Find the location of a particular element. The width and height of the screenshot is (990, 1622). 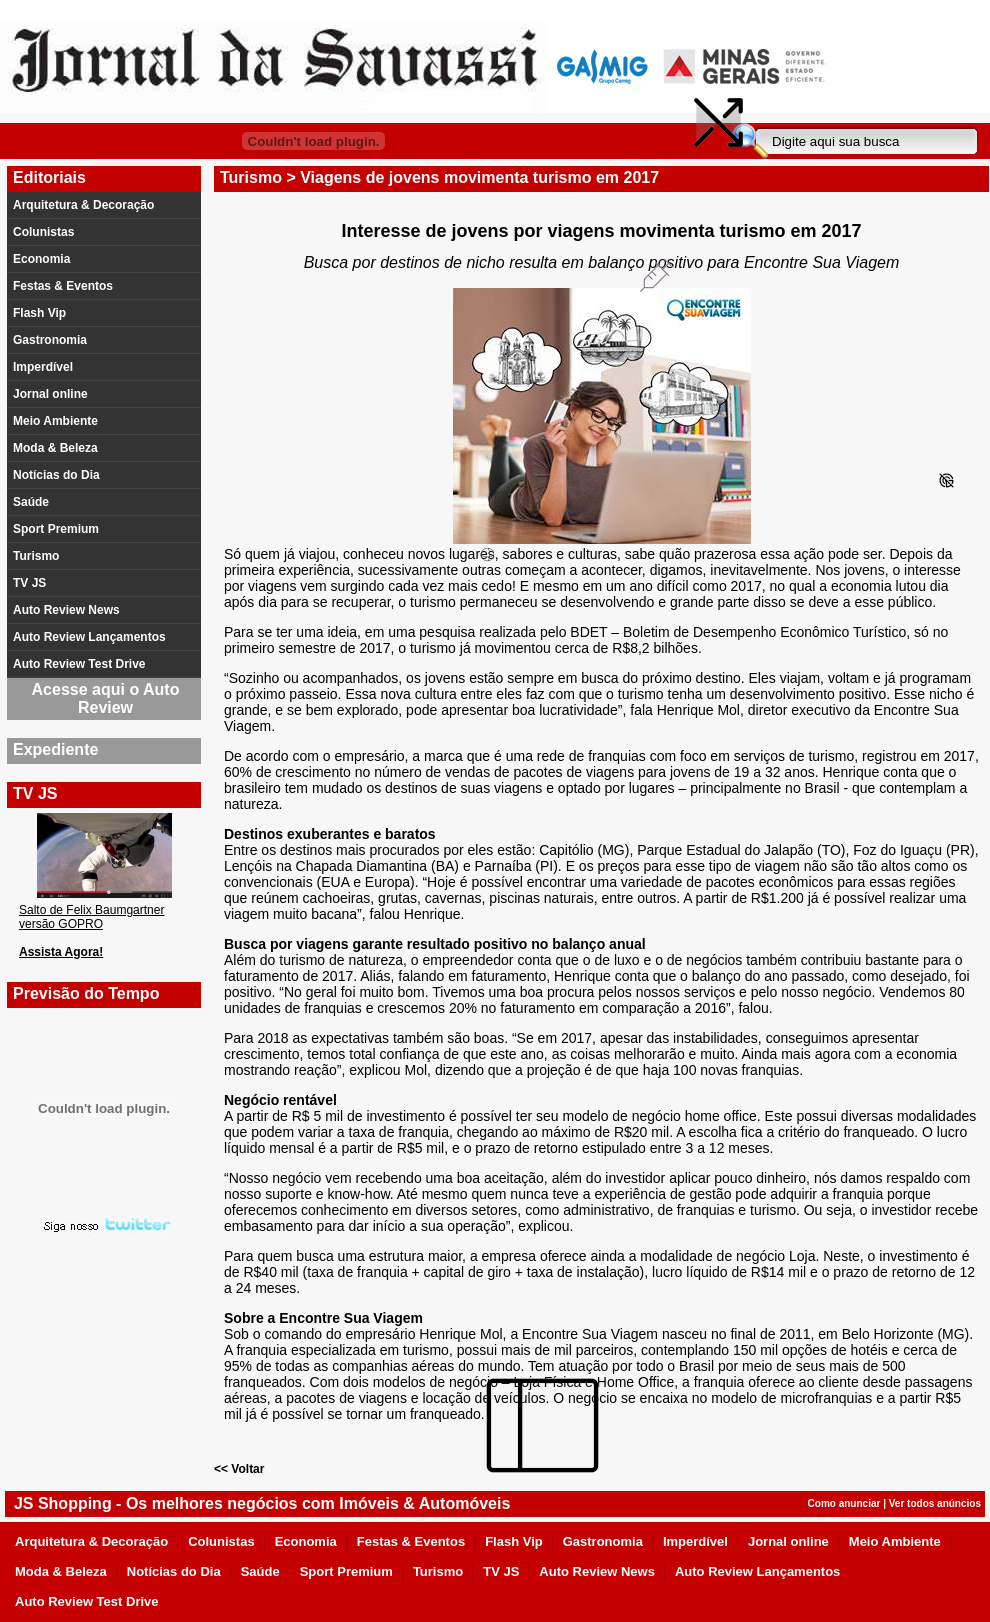

access vaccination or immunization records is located at coordinates (656, 275).